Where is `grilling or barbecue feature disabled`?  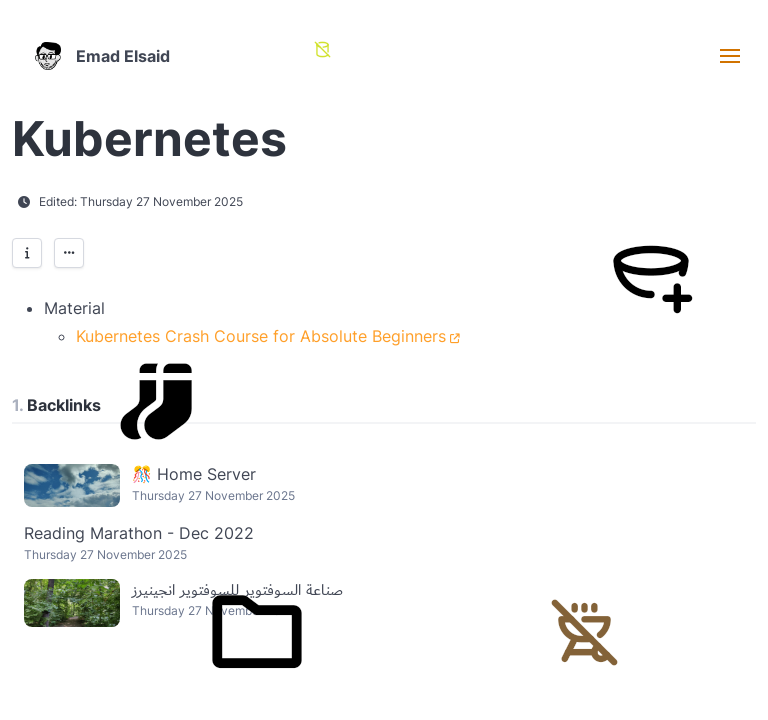
grilling or barbecue feature disabled is located at coordinates (584, 632).